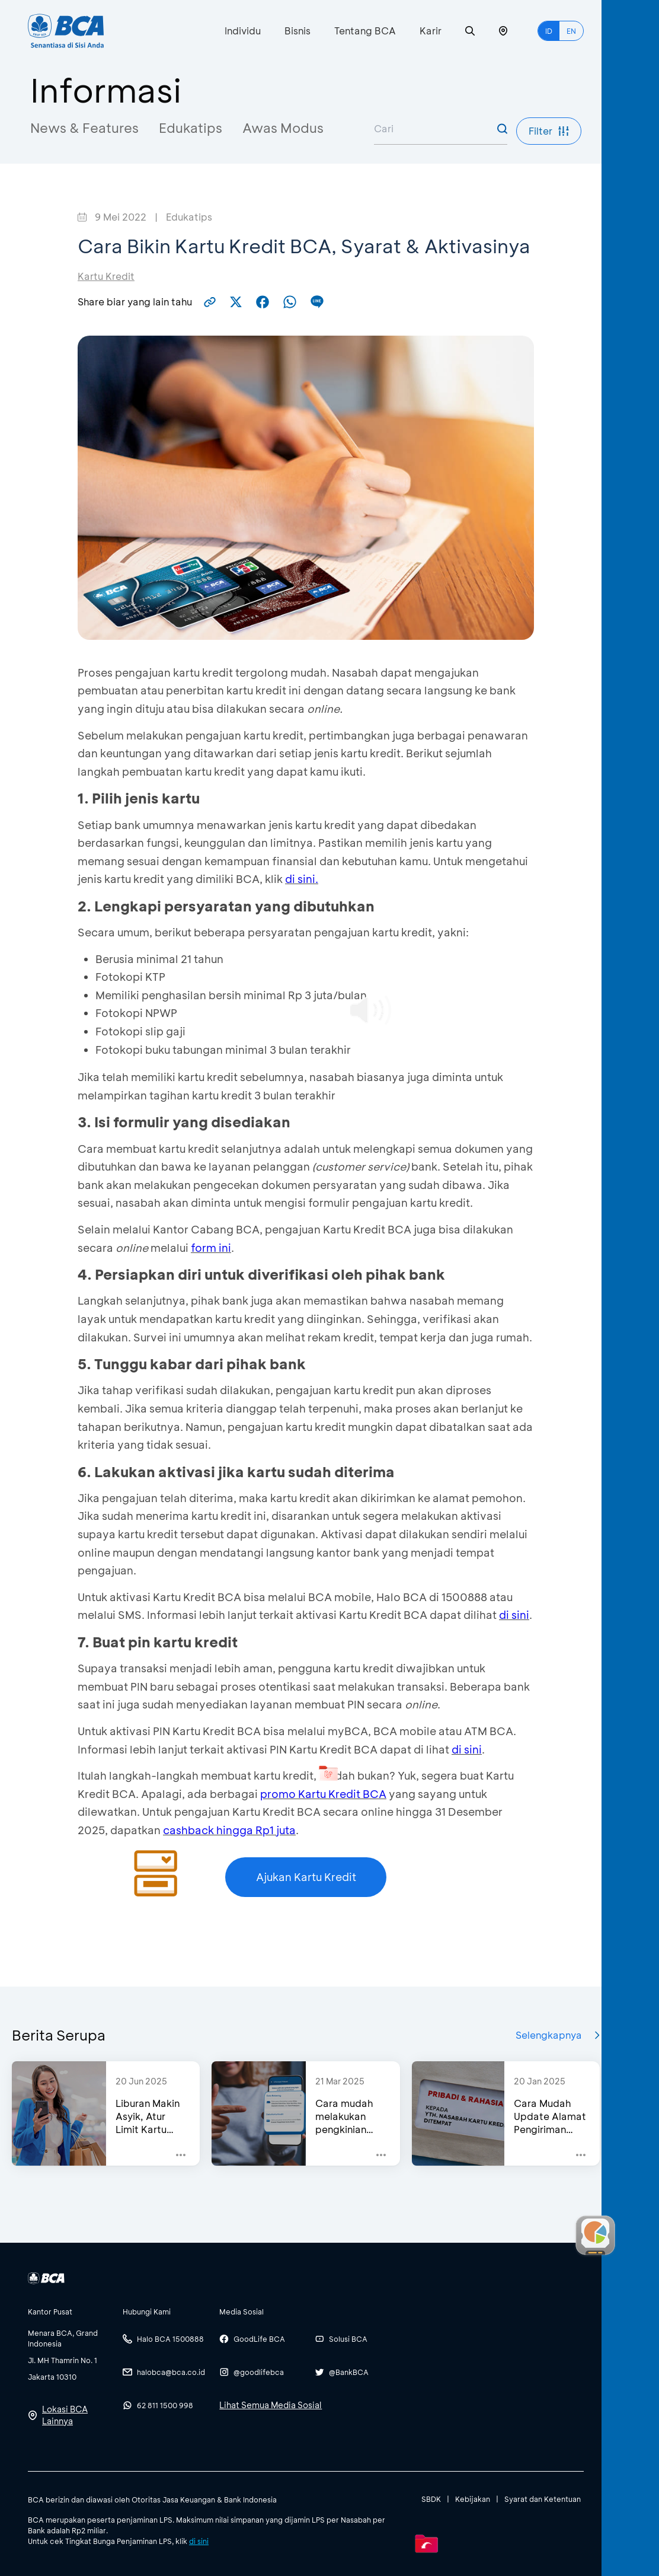 This screenshot has width=659, height=2576. I want to click on laravel project folder, so click(328, 1774).